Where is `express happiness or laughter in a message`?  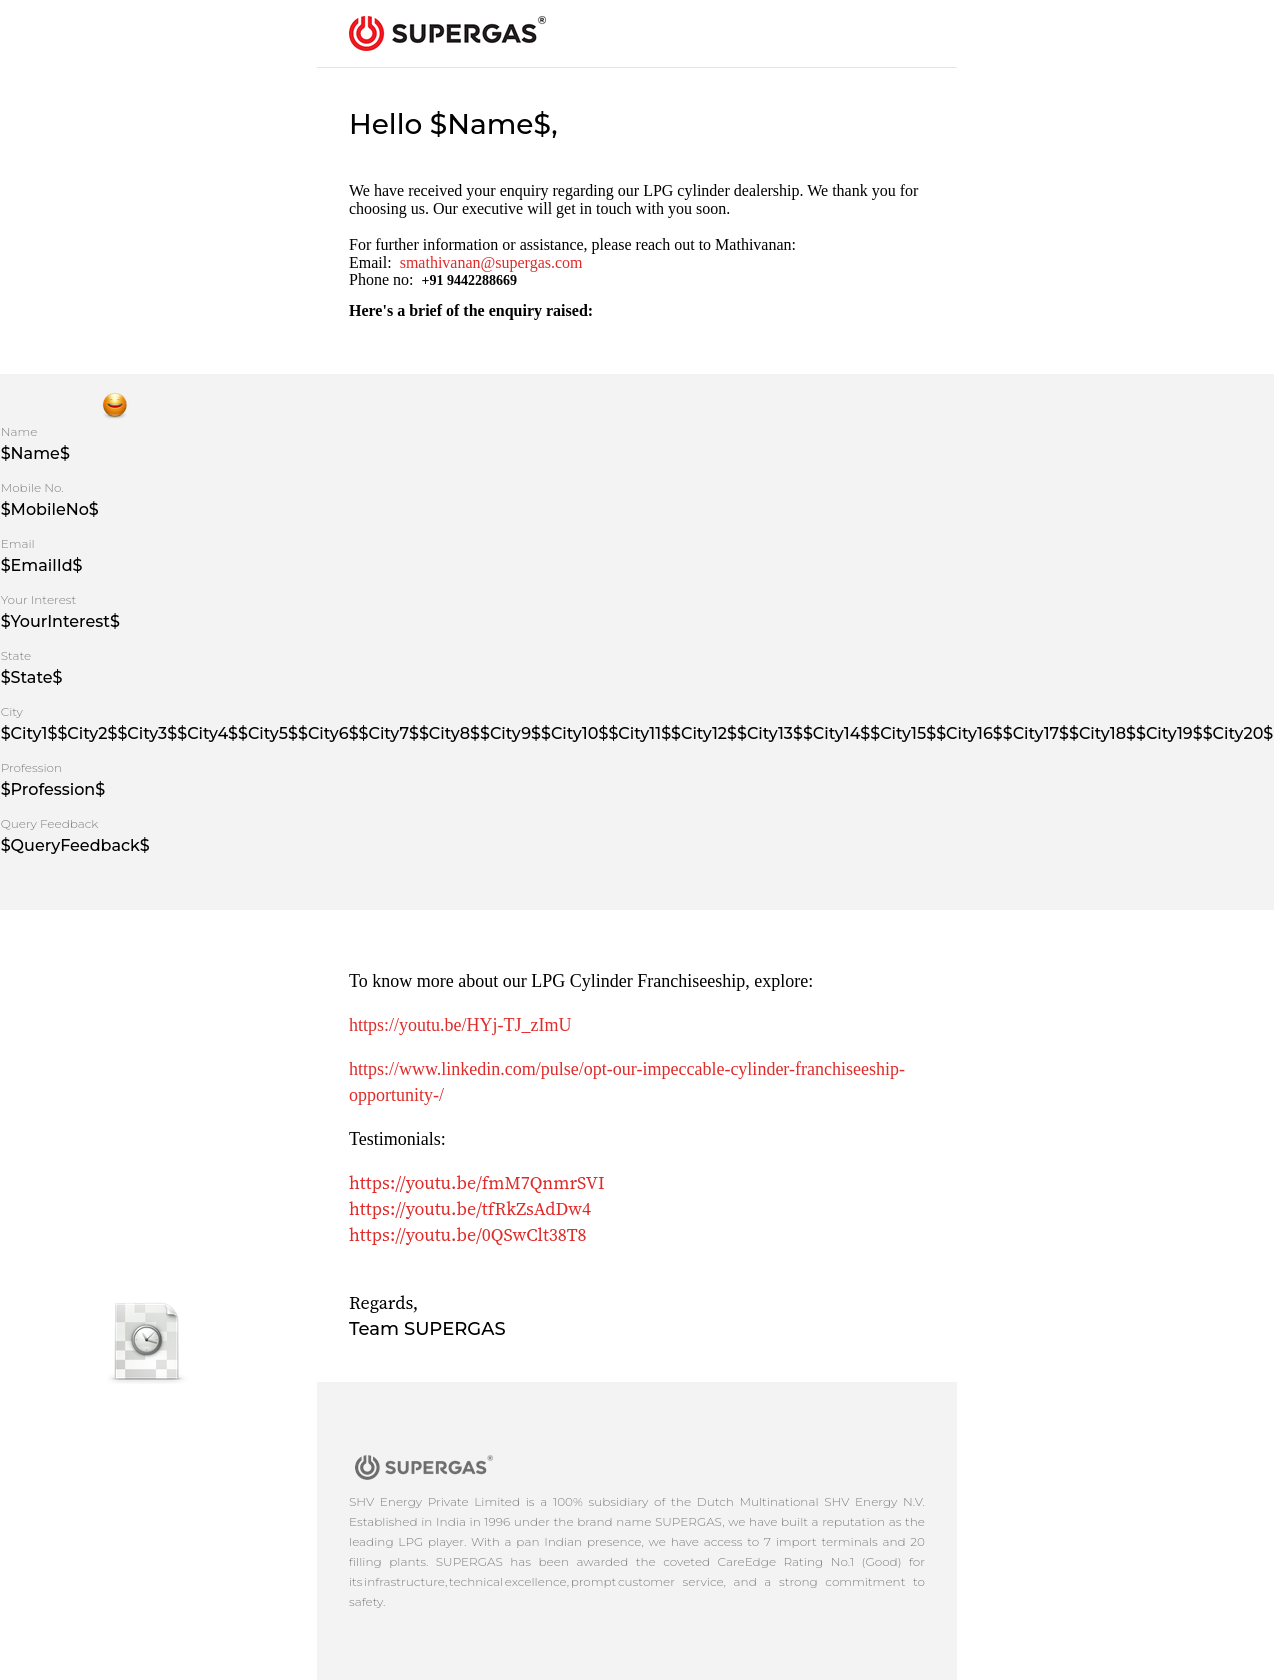 express happiness or laughter in a message is located at coordinates (115, 406).